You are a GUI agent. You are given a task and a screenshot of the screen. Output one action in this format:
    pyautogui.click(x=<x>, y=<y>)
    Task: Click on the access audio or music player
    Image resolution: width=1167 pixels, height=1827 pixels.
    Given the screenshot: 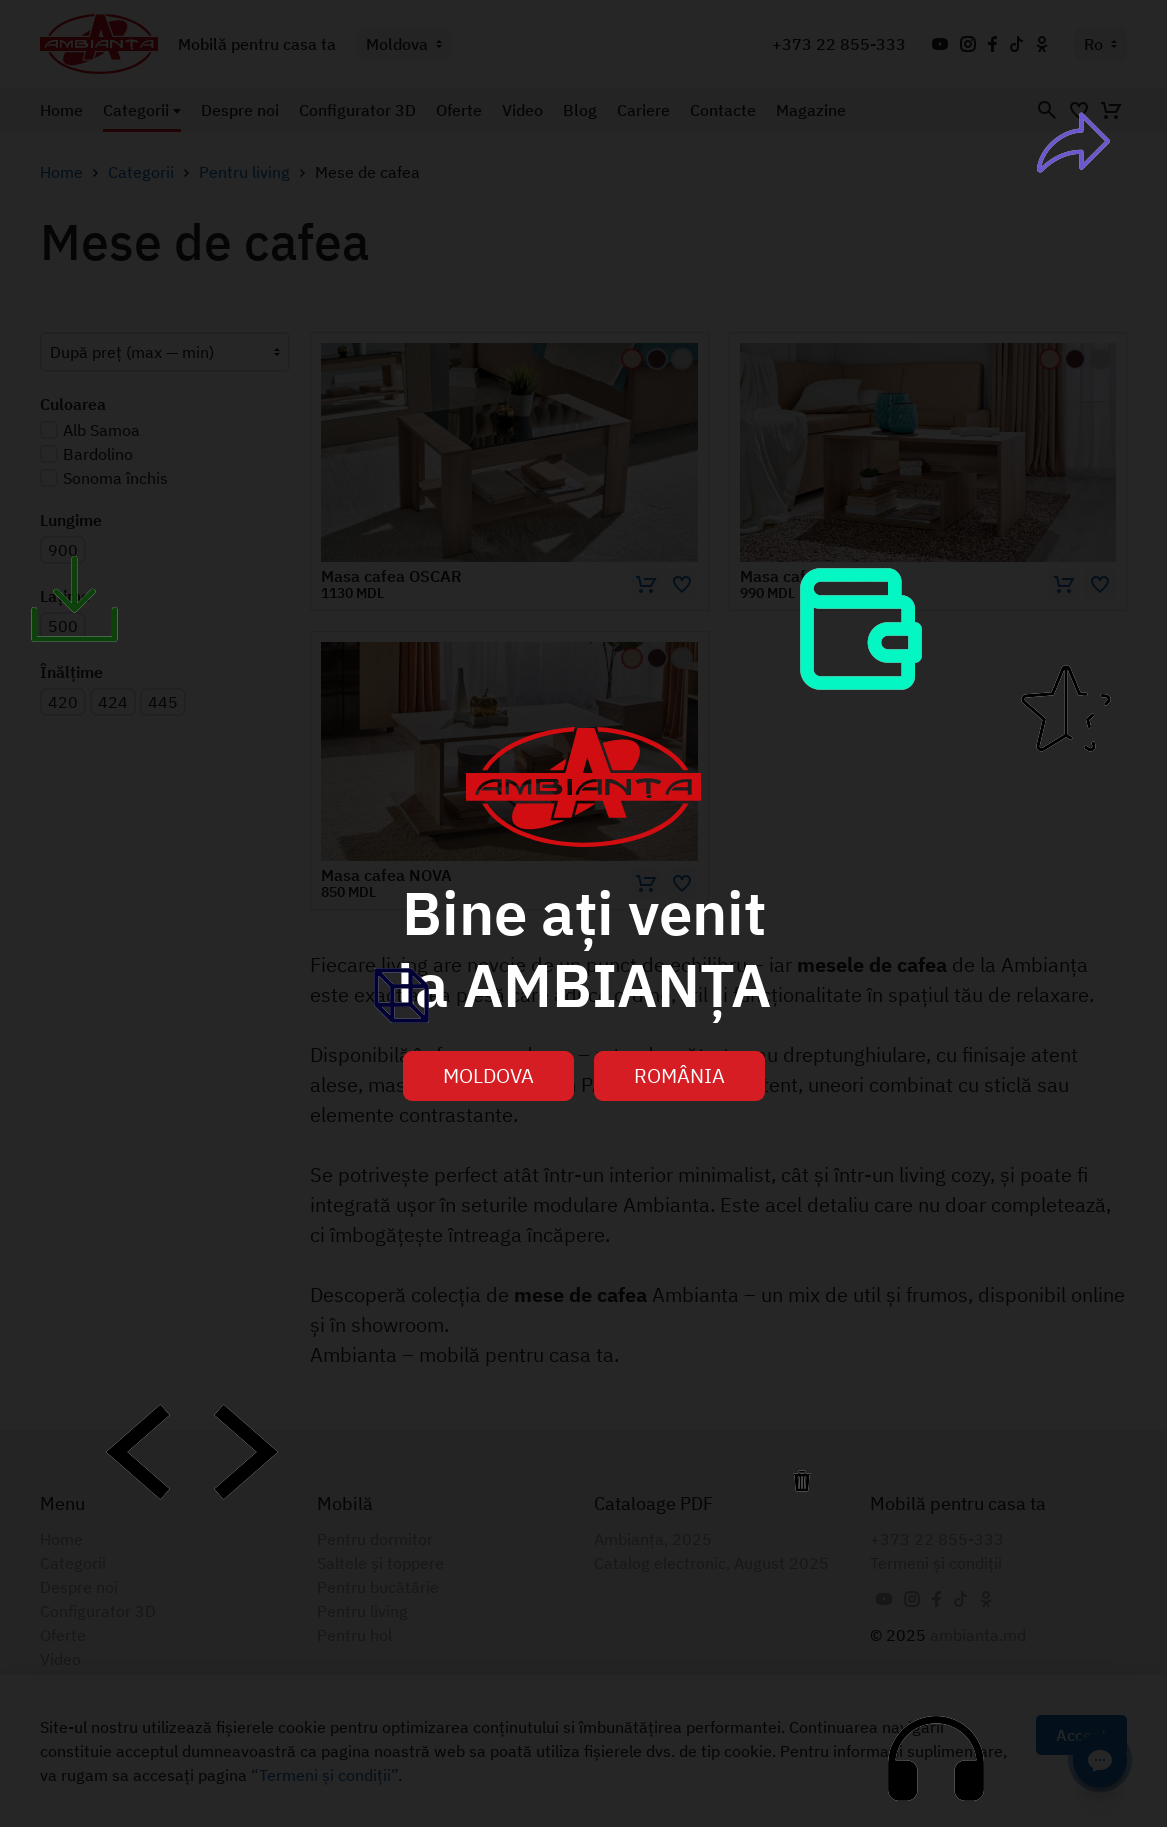 What is the action you would take?
    pyautogui.click(x=936, y=1764)
    